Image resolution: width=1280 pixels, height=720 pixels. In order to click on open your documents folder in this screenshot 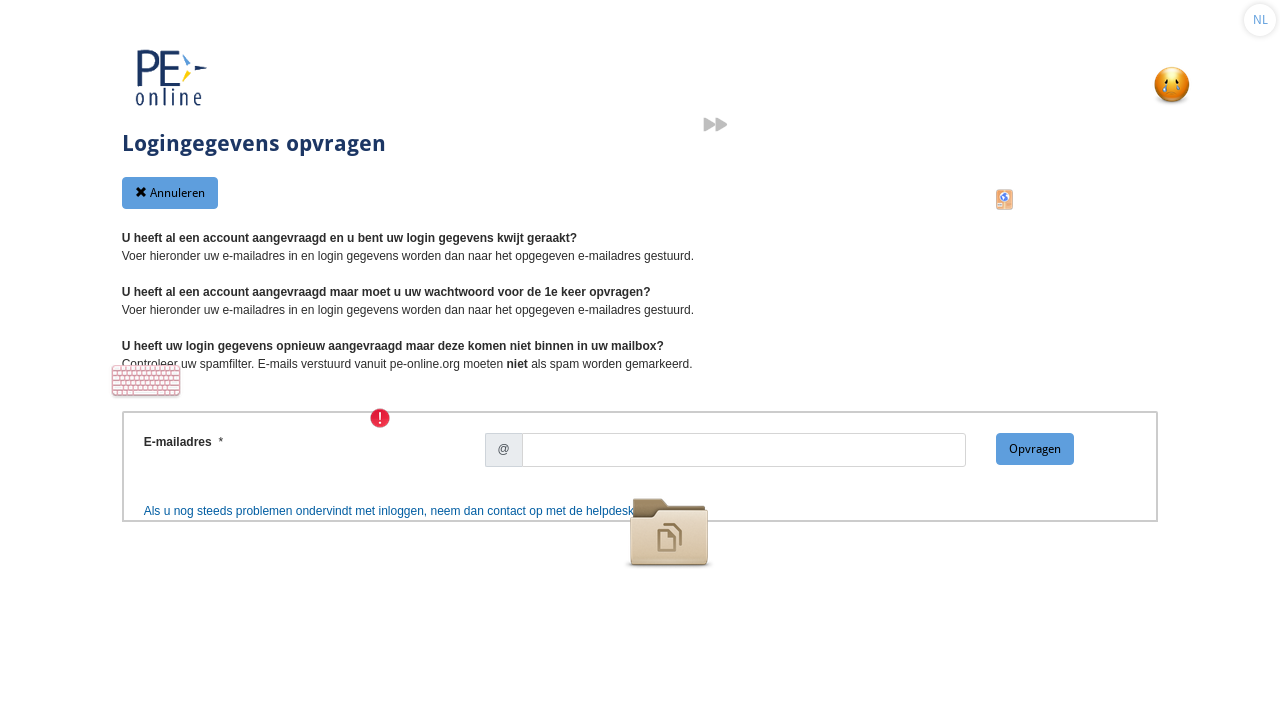, I will do `click(669, 536)`.